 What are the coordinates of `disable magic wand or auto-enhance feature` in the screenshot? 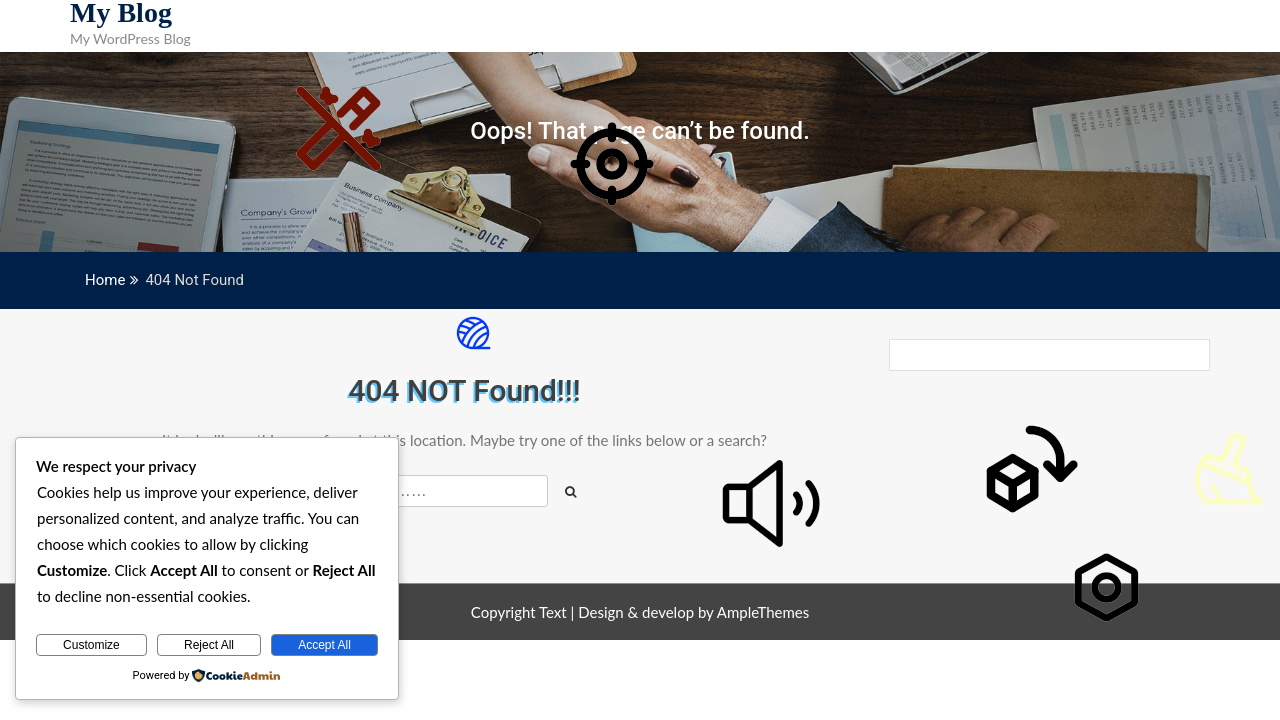 It's located at (338, 128).